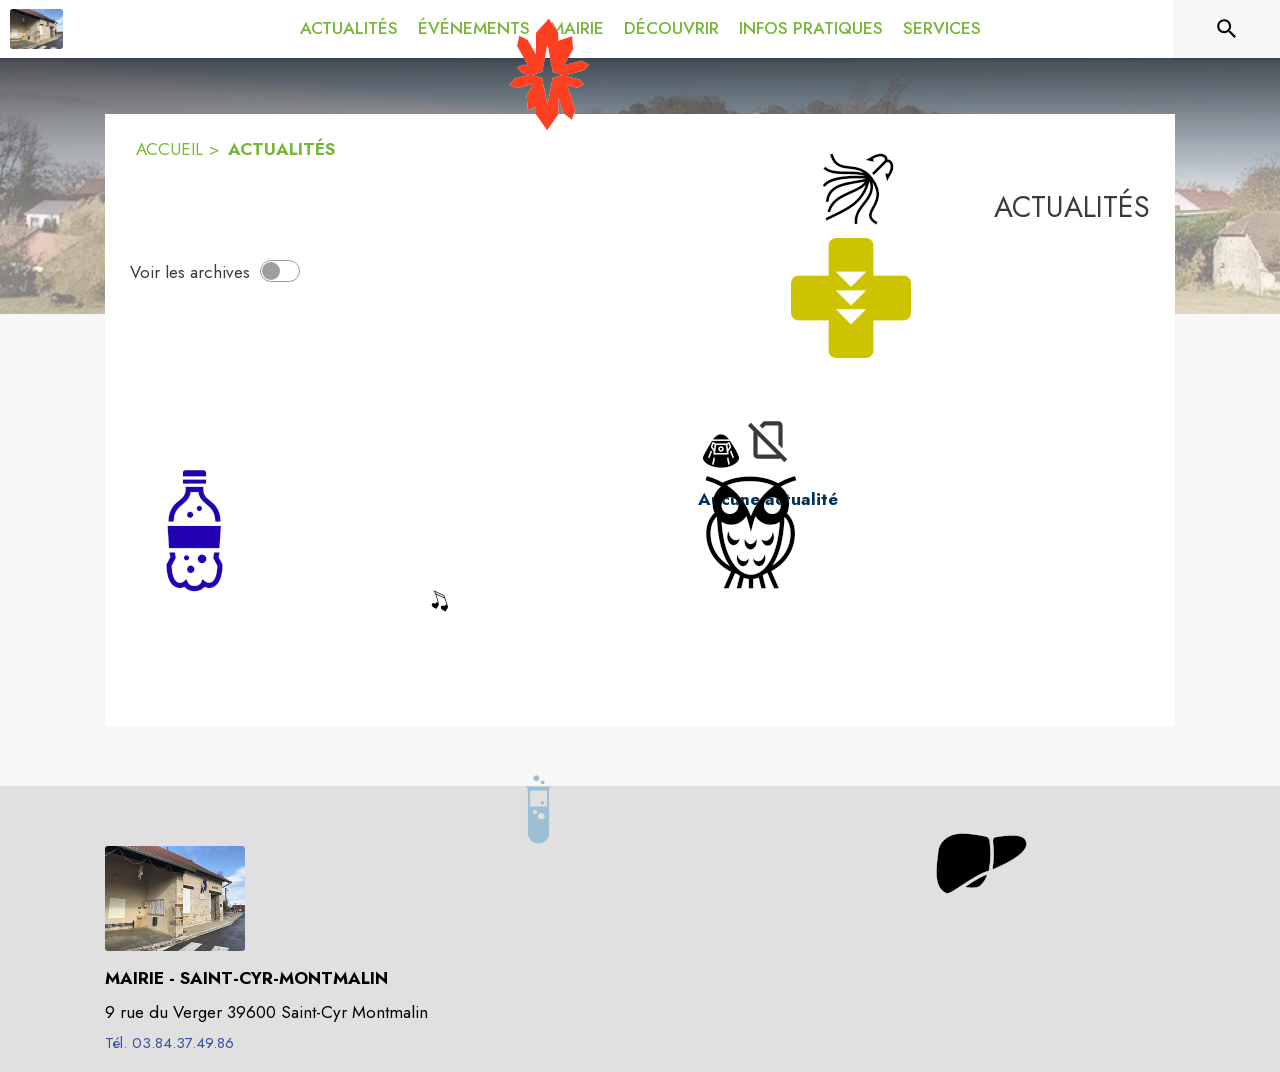 The height and width of the screenshot is (1072, 1280). What do you see at coordinates (858, 188) in the screenshot?
I see `fishing lure or jig equipment icon` at bounding box center [858, 188].